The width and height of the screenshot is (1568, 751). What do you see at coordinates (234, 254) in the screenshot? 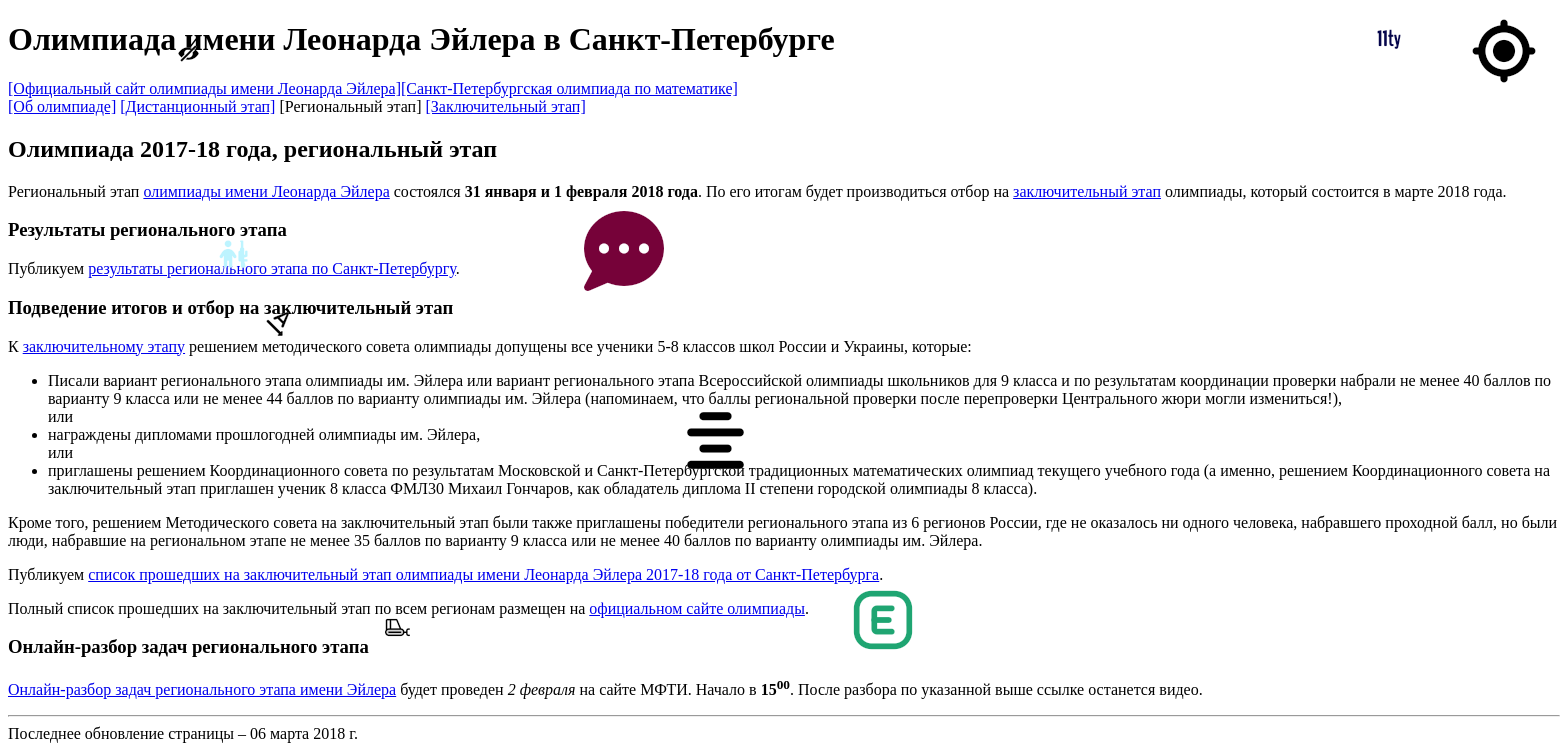
I see `indicates content related to child soldiers or armed conflict involving minors` at bounding box center [234, 254].